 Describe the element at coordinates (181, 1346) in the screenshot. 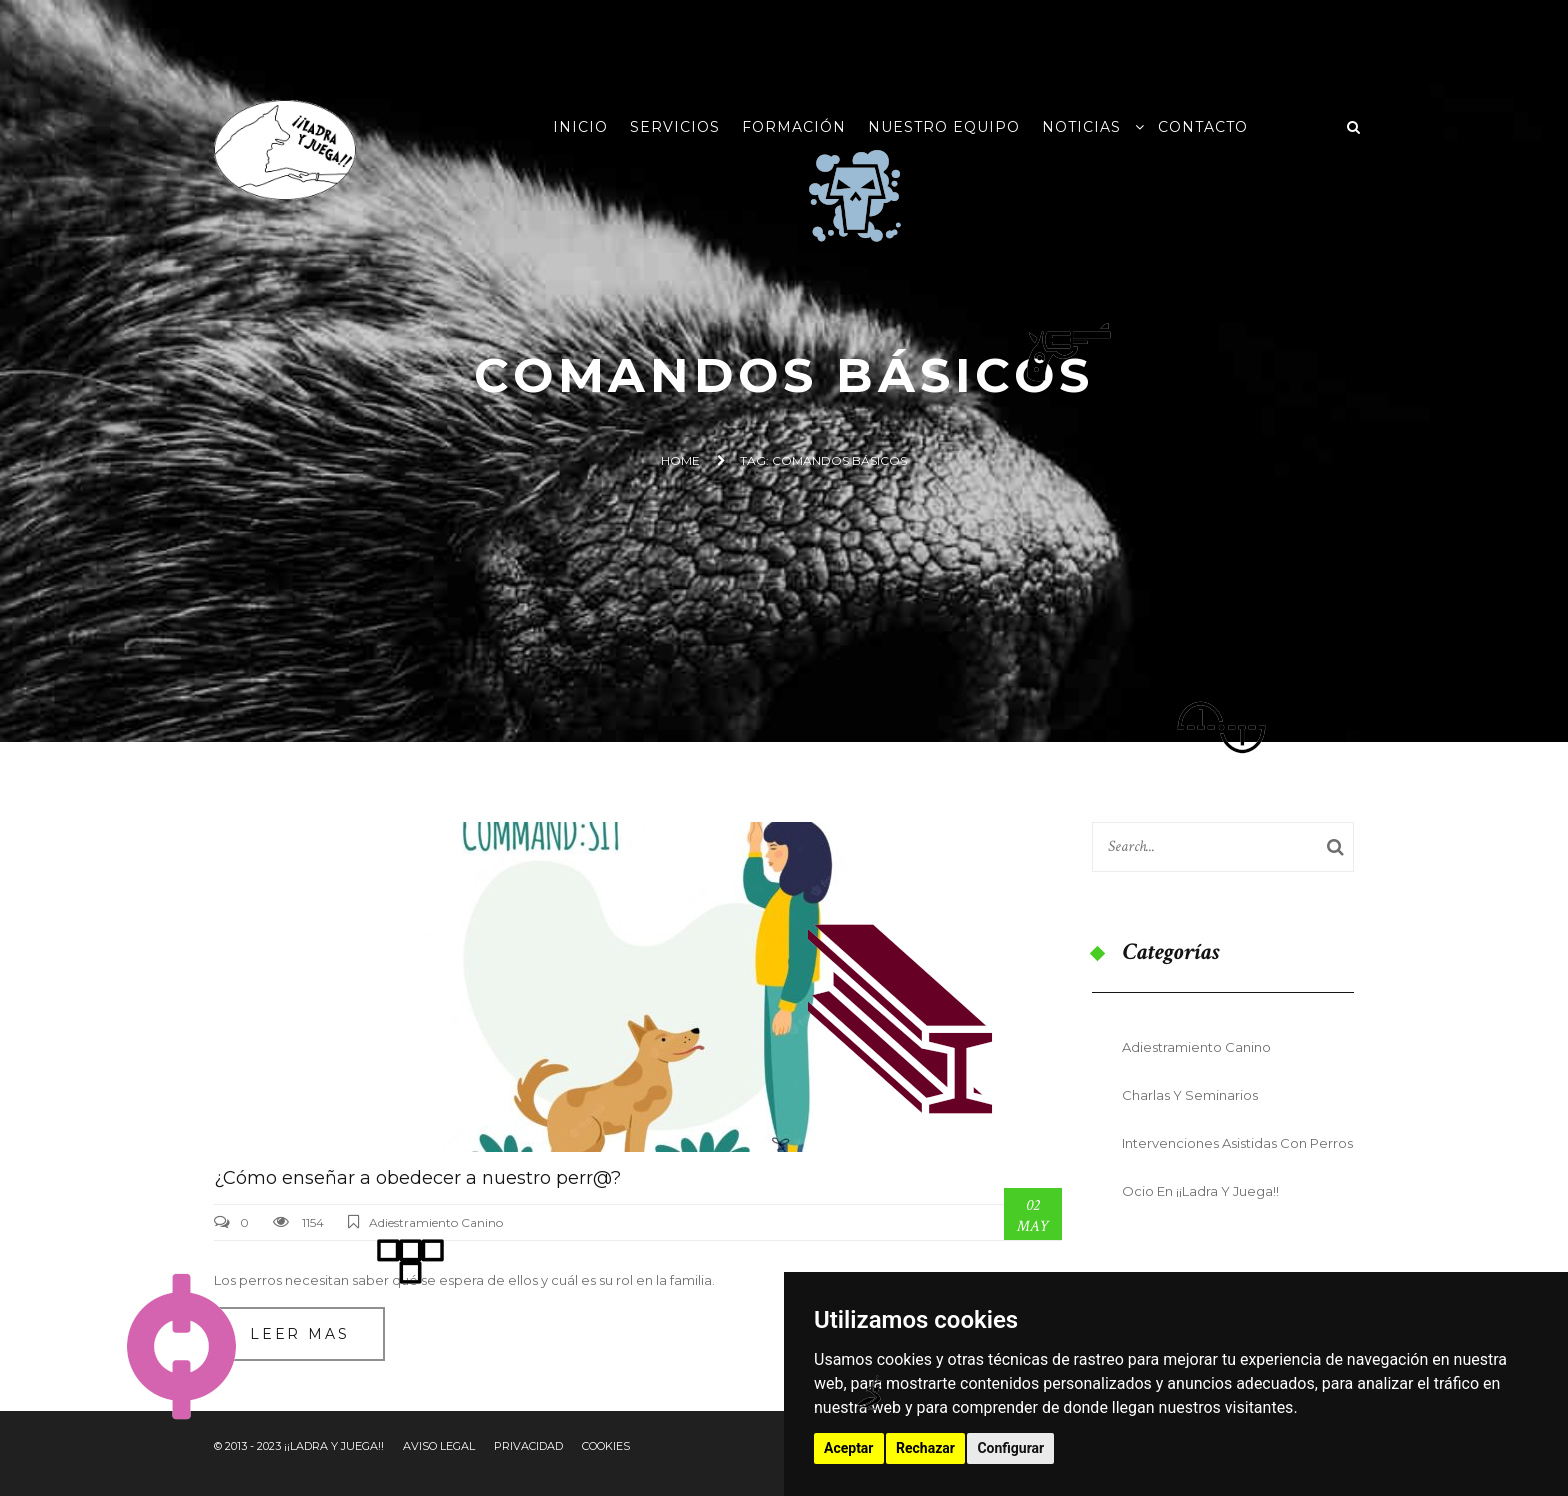

I see `select laser gun weapon in game` at that location.